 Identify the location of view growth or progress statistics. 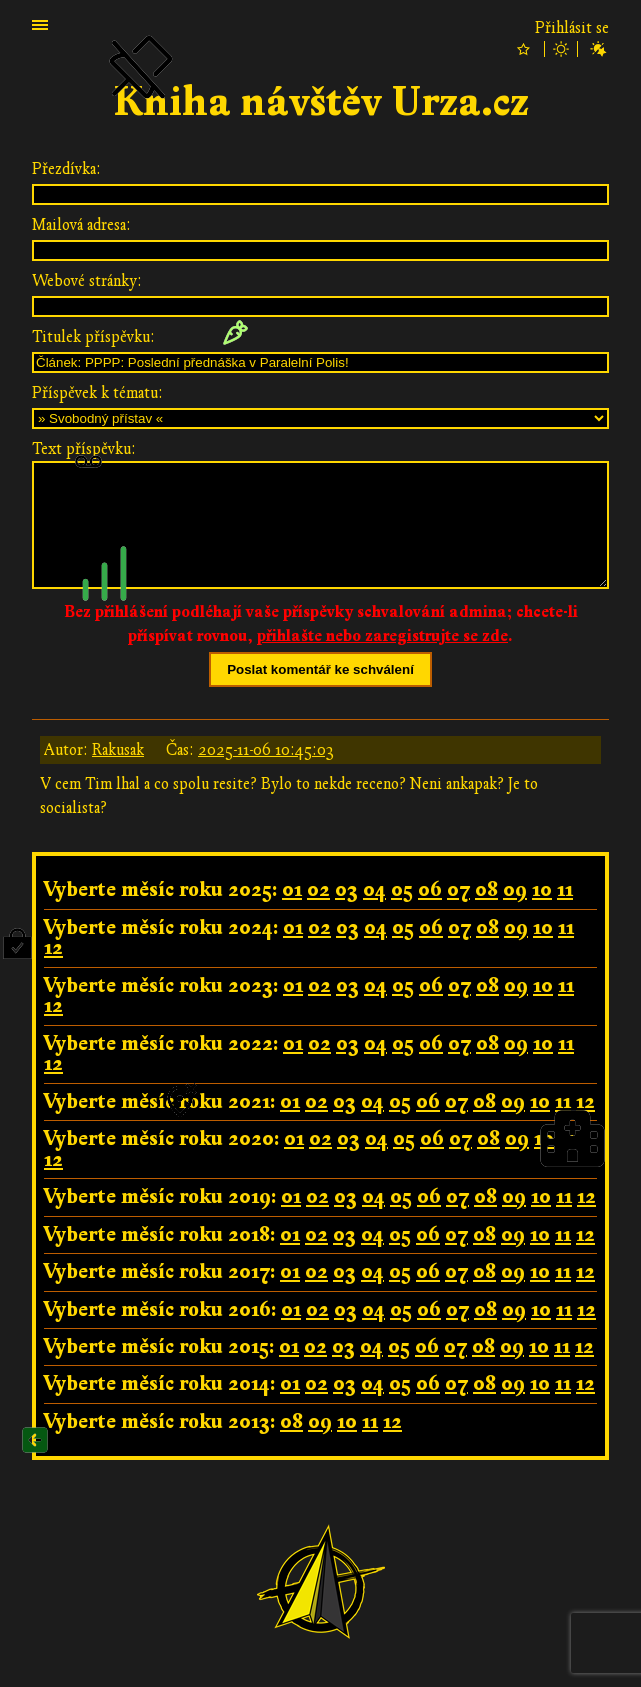
(104, 573).